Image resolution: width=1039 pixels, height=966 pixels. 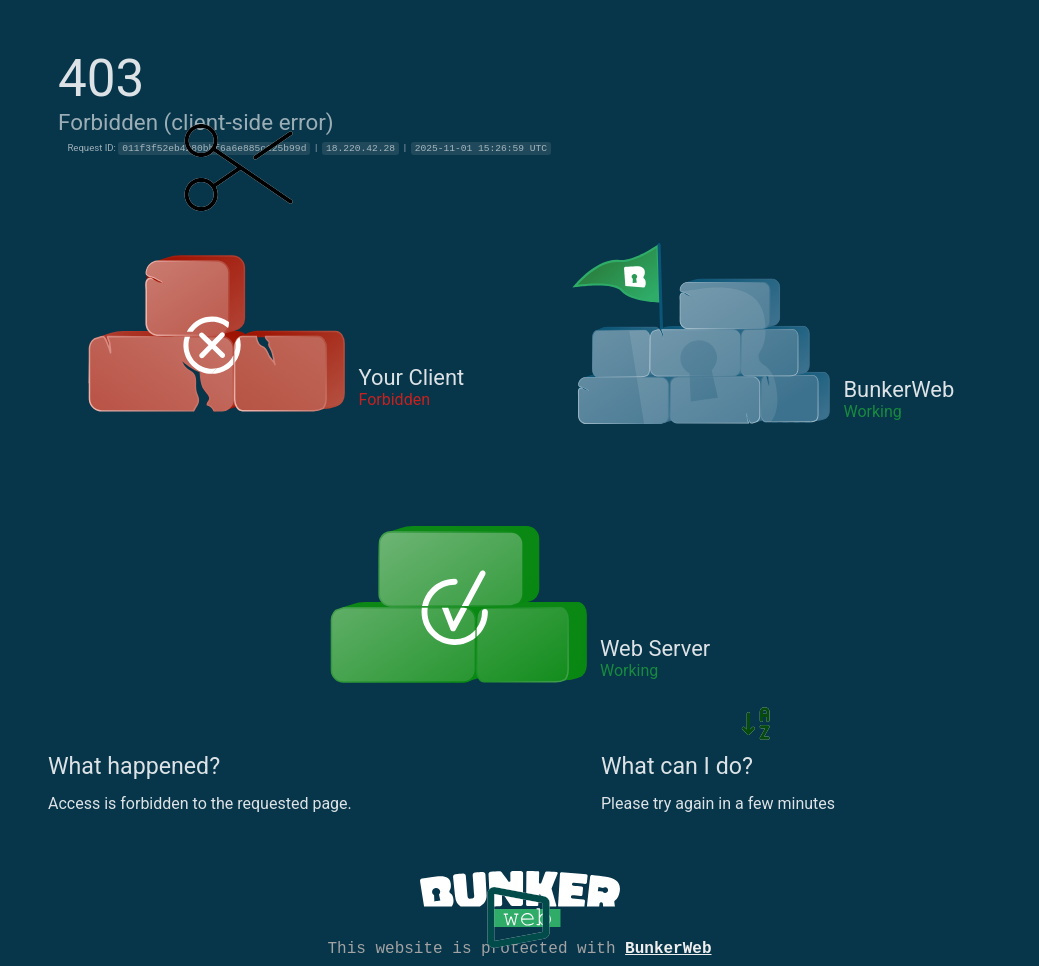 I want to click on cut selected content, so click(x=236, y=167).